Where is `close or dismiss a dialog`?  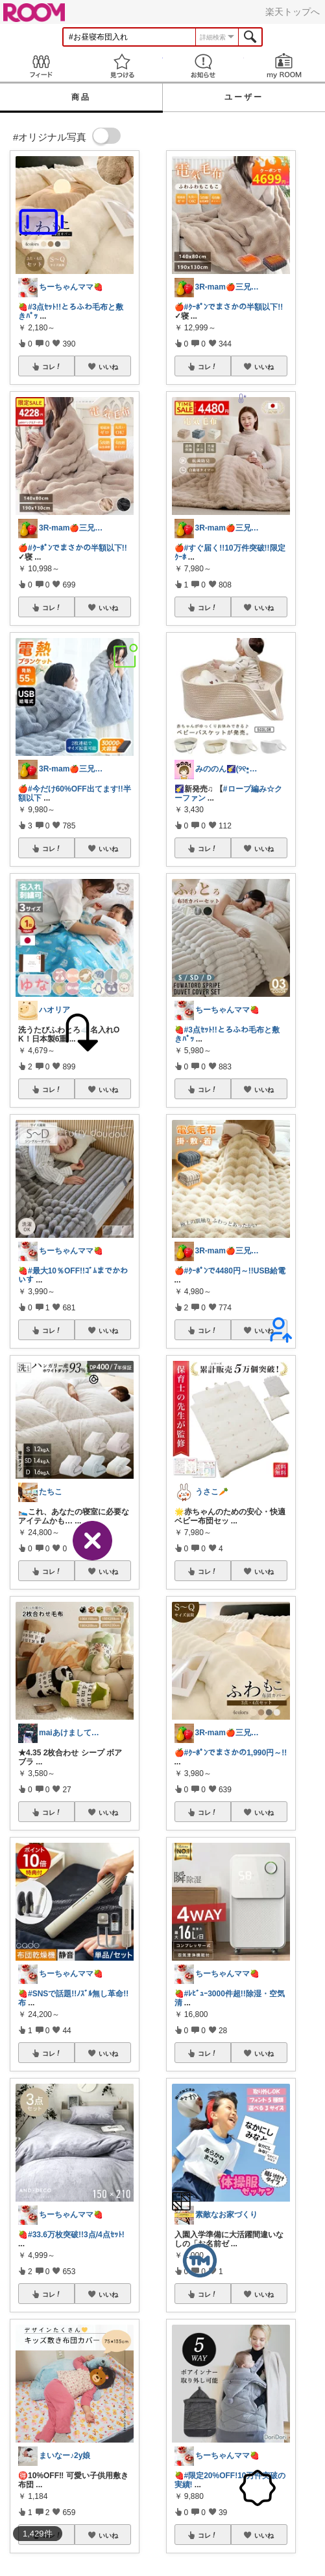
close or dismiss a dialog is located at coordinates (92, 1540).